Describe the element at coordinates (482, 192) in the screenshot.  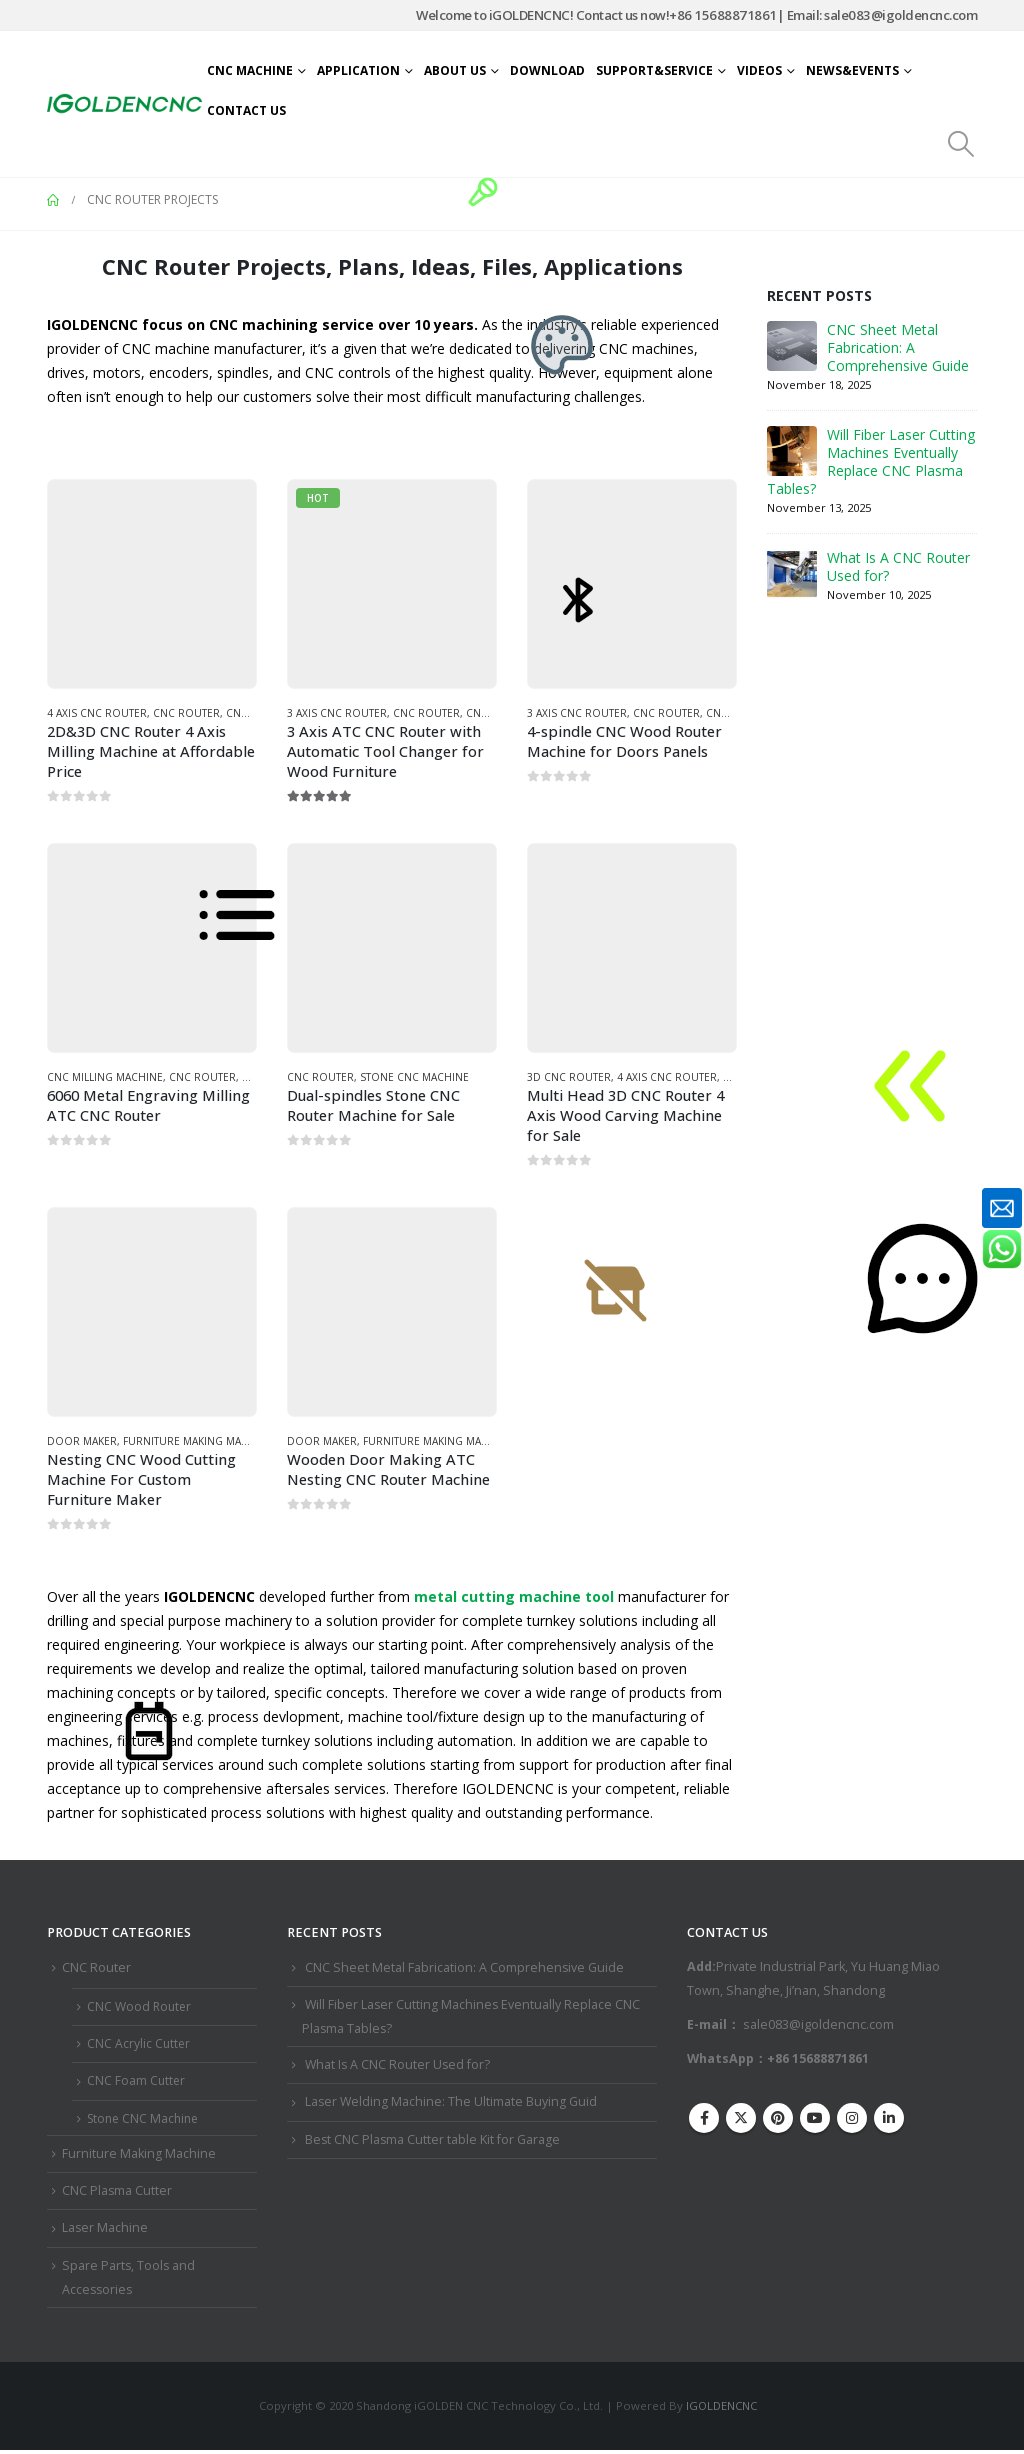
I see `access voice or audio recording features` at that location.